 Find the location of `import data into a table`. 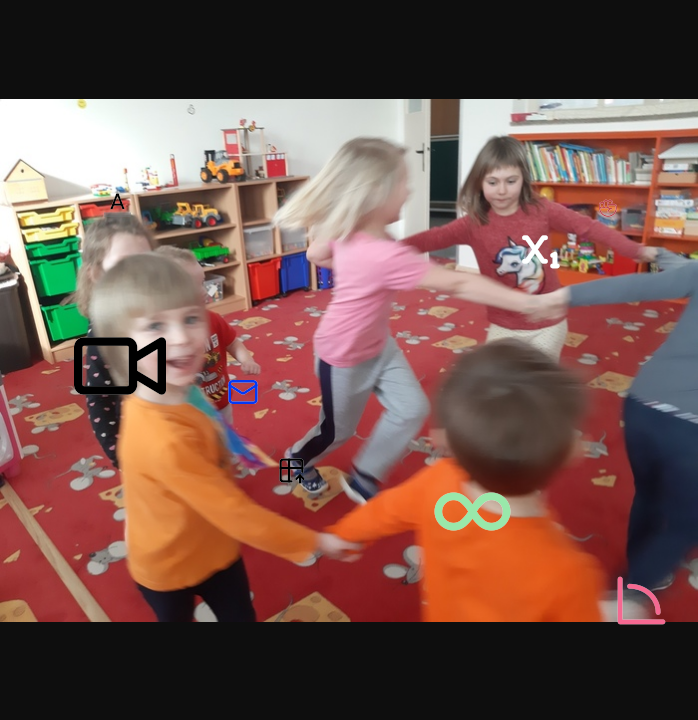

import data into a table is located at coordinates (291, 470).